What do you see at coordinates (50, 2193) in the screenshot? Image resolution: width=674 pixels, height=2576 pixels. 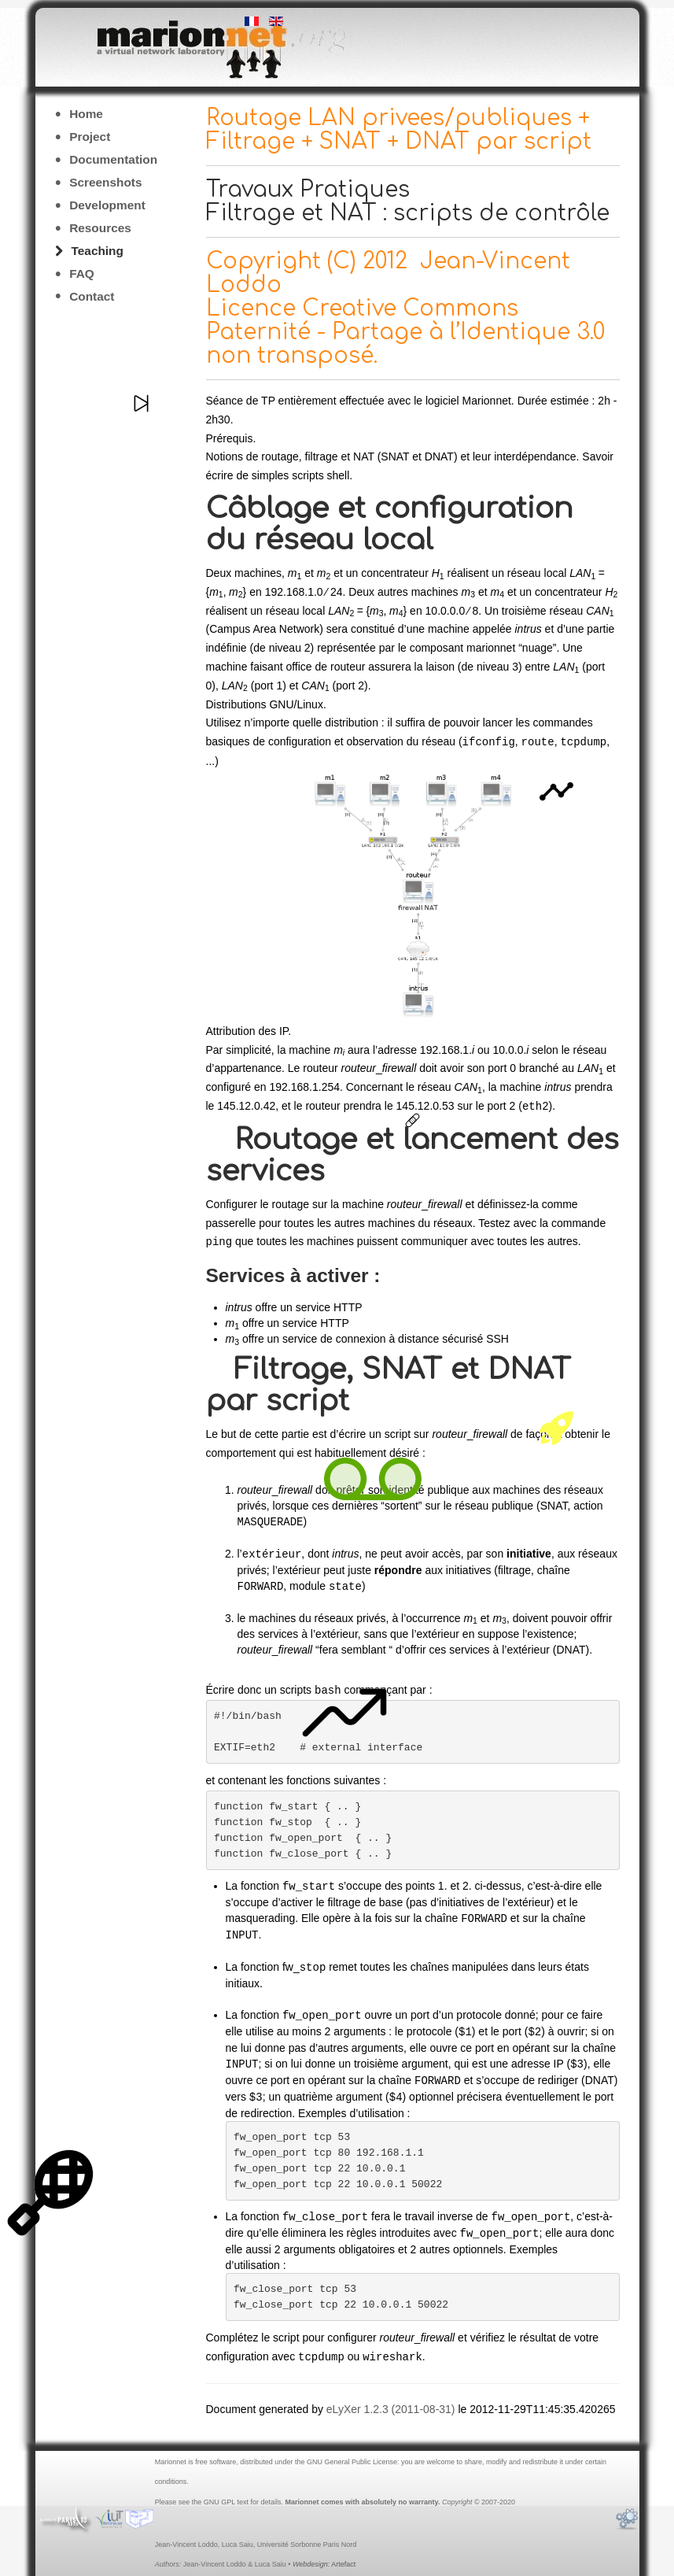 I see `access tennis or racquet sports features` at bounding box center [50, 2193].